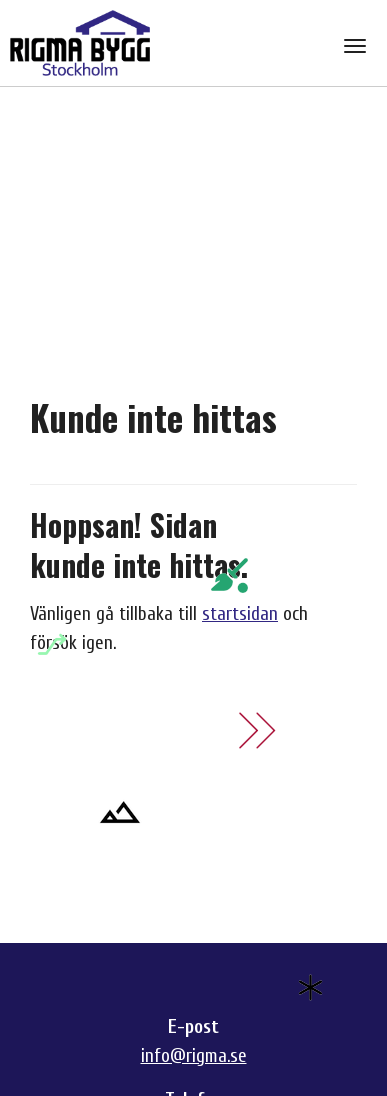 This screenshot has width=387, height=1096. What do you see at coordinates (52, 645) in the screenshot?
I see `view upward trend or growth` at bounding box center [52, 645].